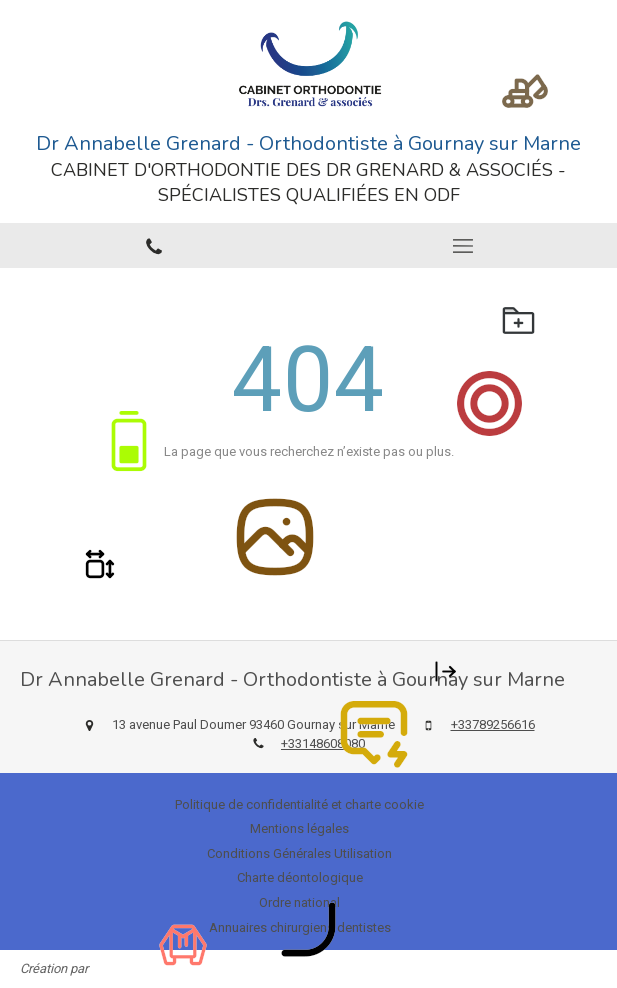 This screenshot has width=617, height=988. Describe the element at coordinates (489, 403) in the screenshot. I see `start recording audio or video` at that location.